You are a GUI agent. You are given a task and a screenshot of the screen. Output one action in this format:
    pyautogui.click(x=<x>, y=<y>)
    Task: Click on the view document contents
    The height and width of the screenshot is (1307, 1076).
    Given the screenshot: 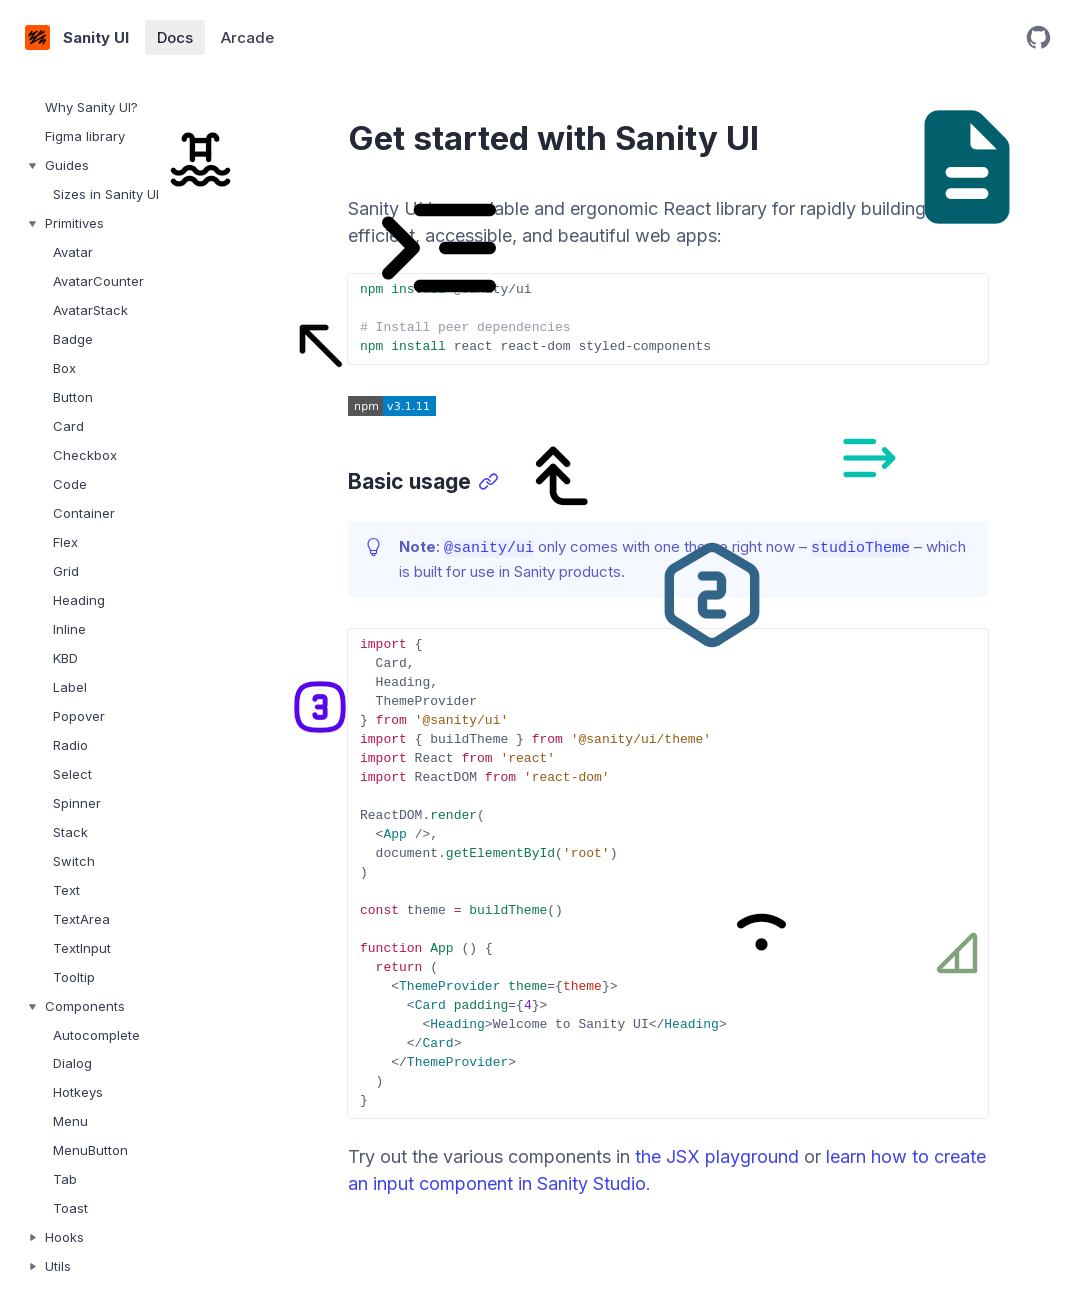 What is the action you would take?
    pyautogui.click(x=967, y=167)
    